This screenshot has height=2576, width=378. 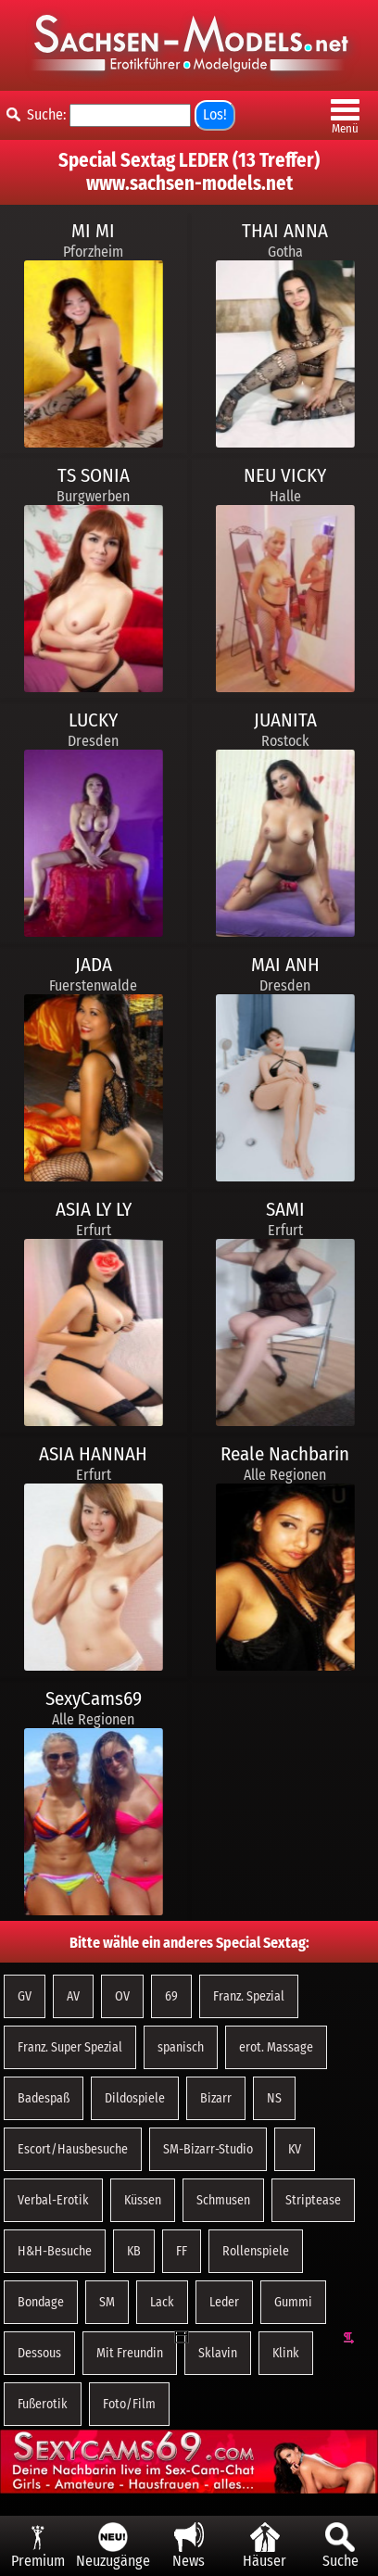 I want to click on switch to top panel layout, so click(x=182, y=2337).